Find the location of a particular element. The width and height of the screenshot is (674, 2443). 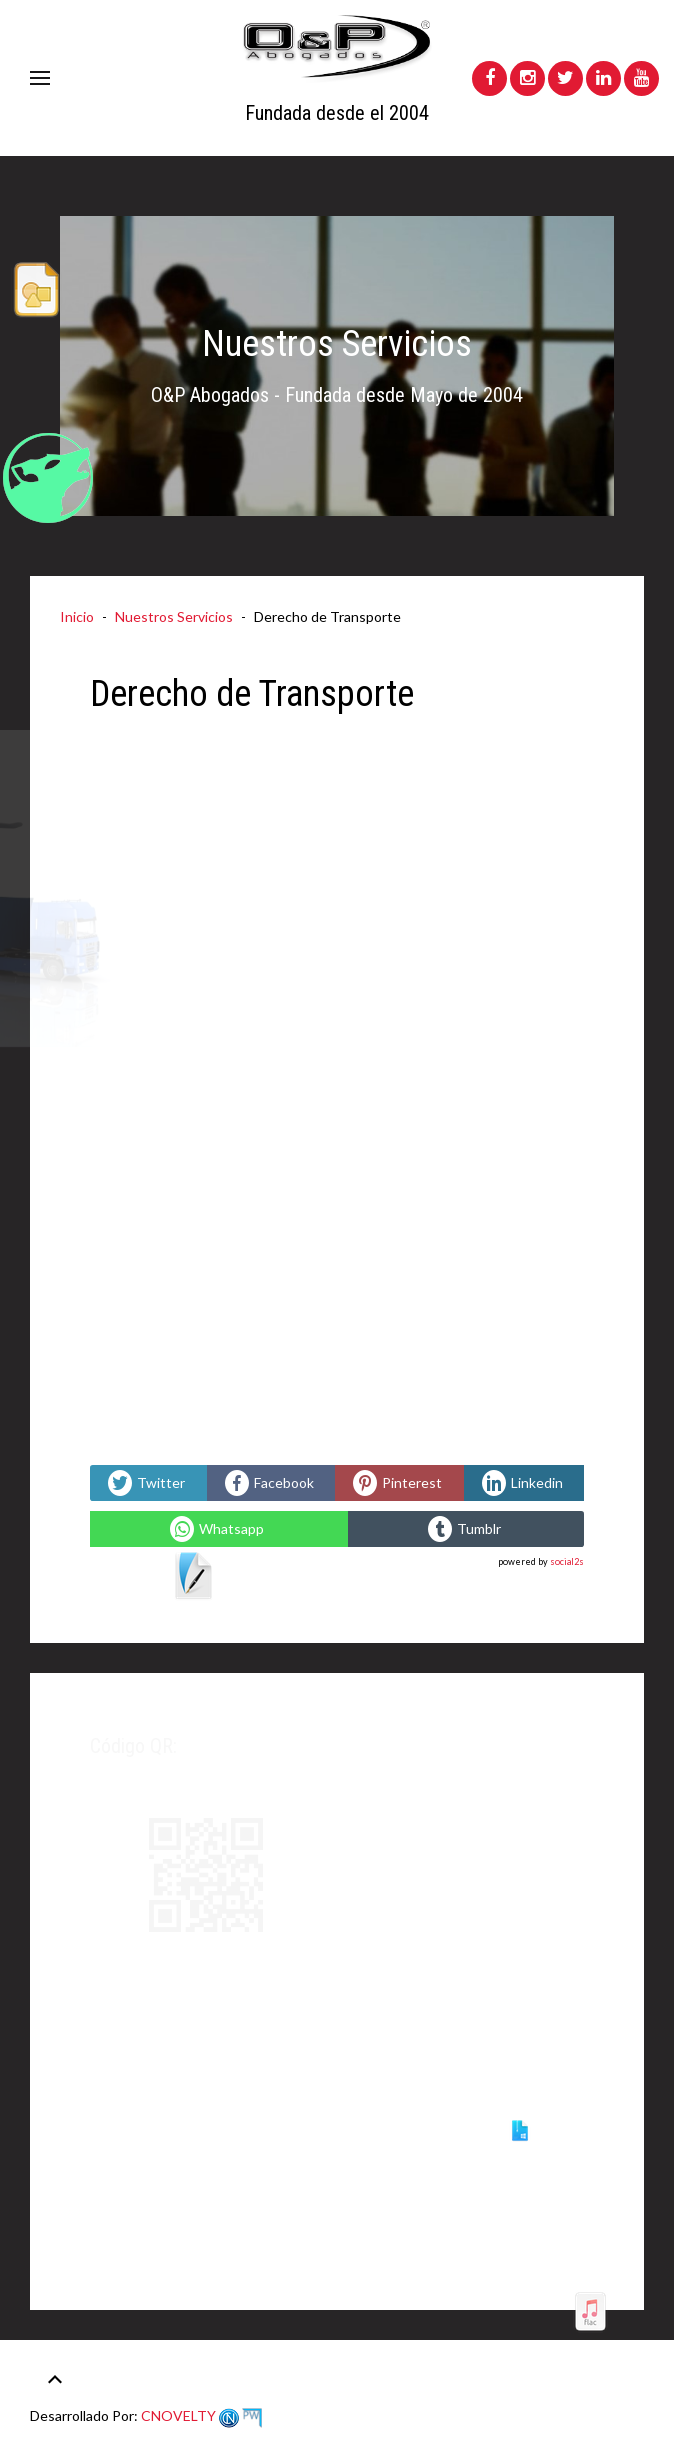

a flac audio file is located at coordinates (590, 2311).